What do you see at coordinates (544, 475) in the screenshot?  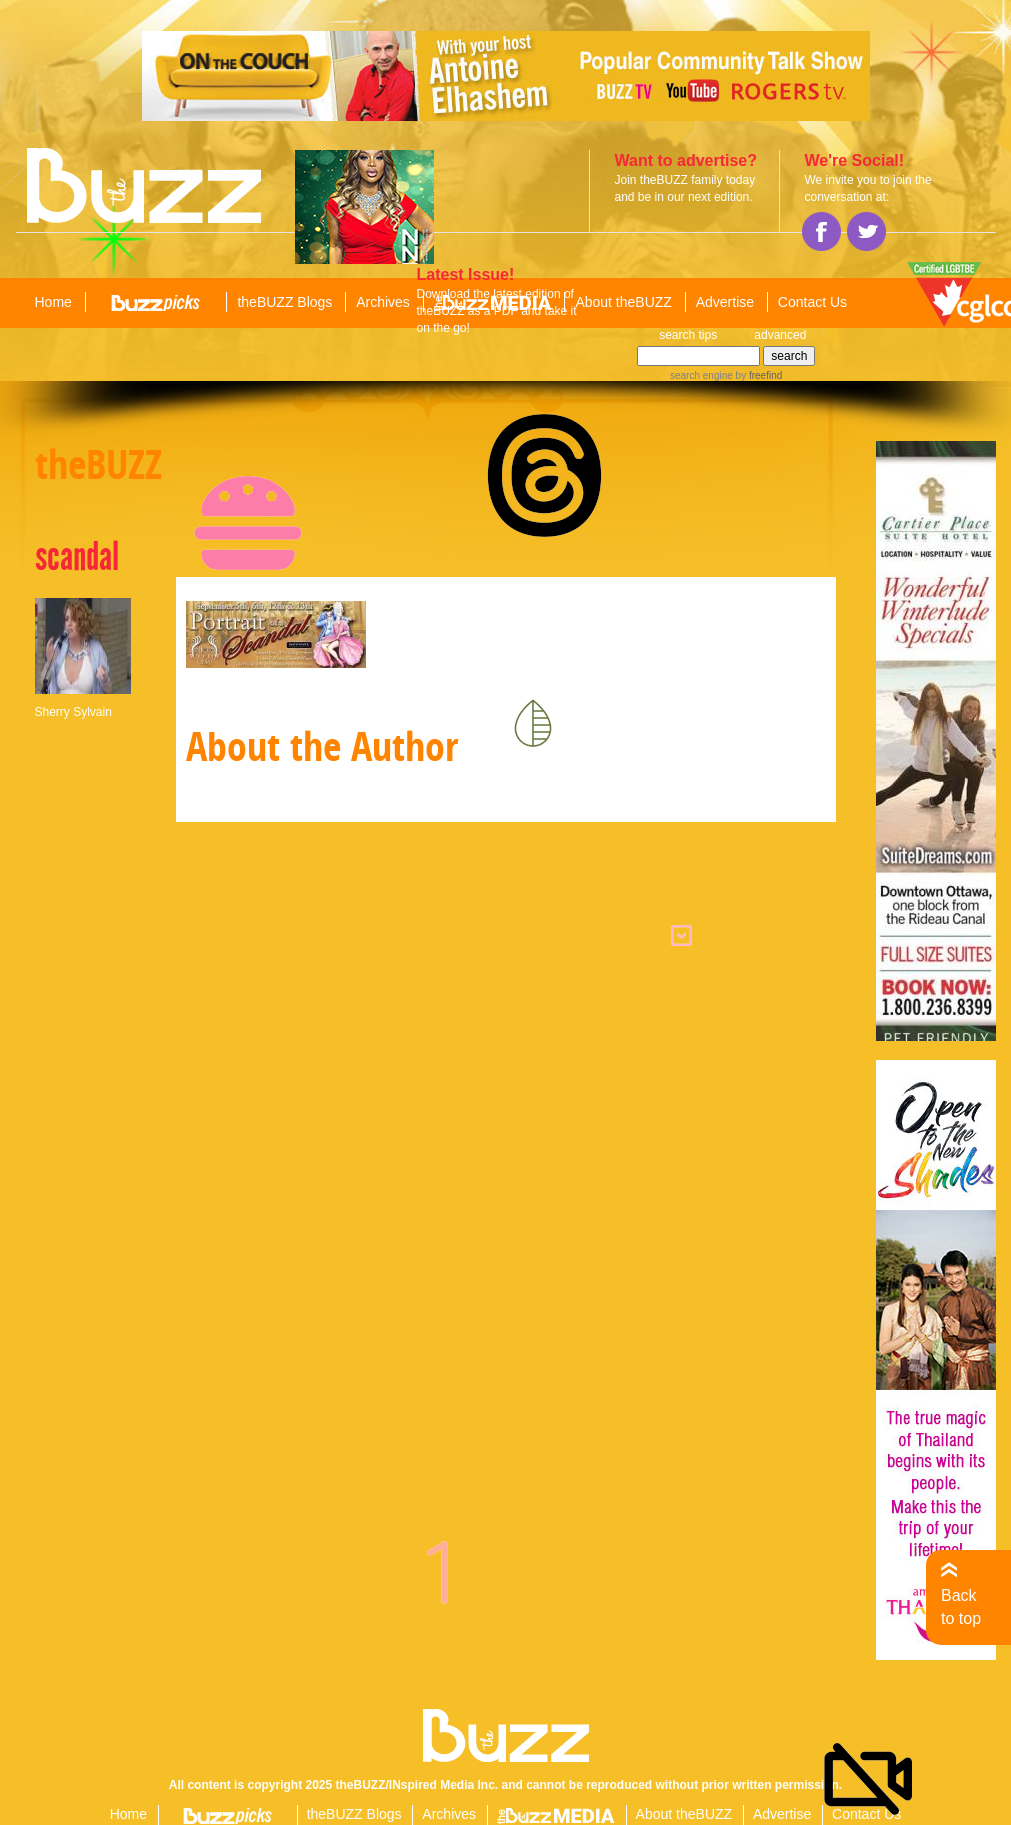 I see `open the Threads app` at bounding box center [544, 475].